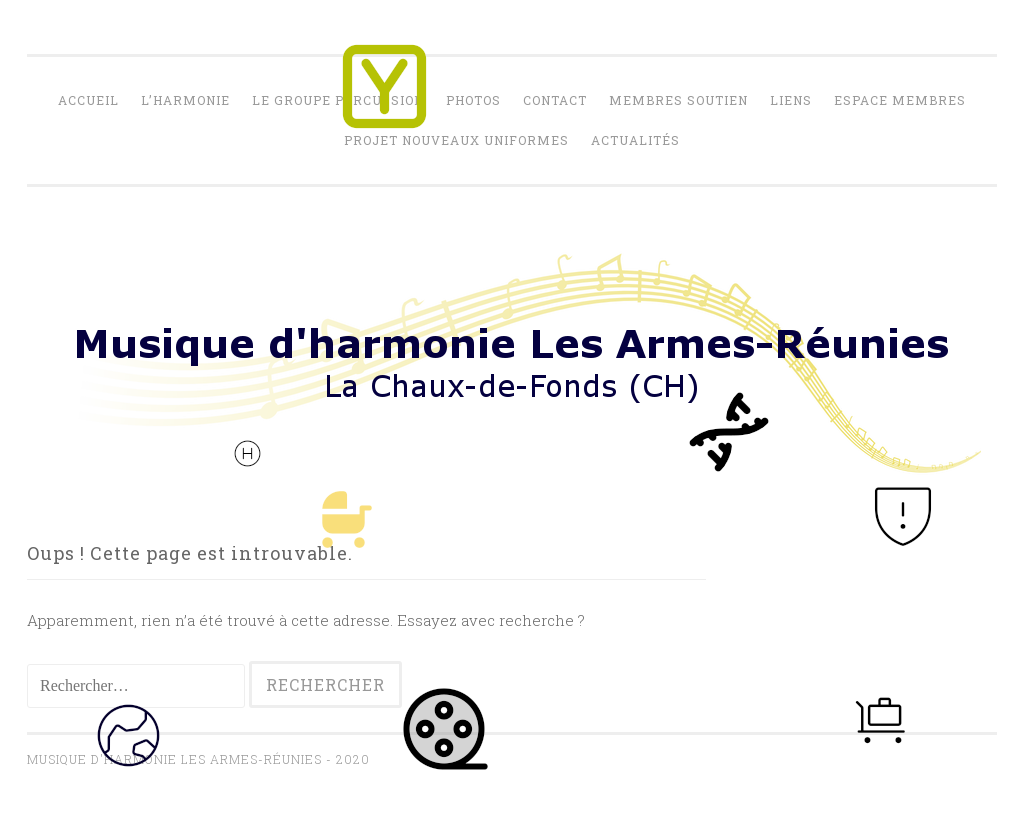 This screenshot has width=1024, height=824. What do you see at coordinates (879, 719) in the screenshot?
I see `access luggage or baggage services` at bounding box center [879, 719].